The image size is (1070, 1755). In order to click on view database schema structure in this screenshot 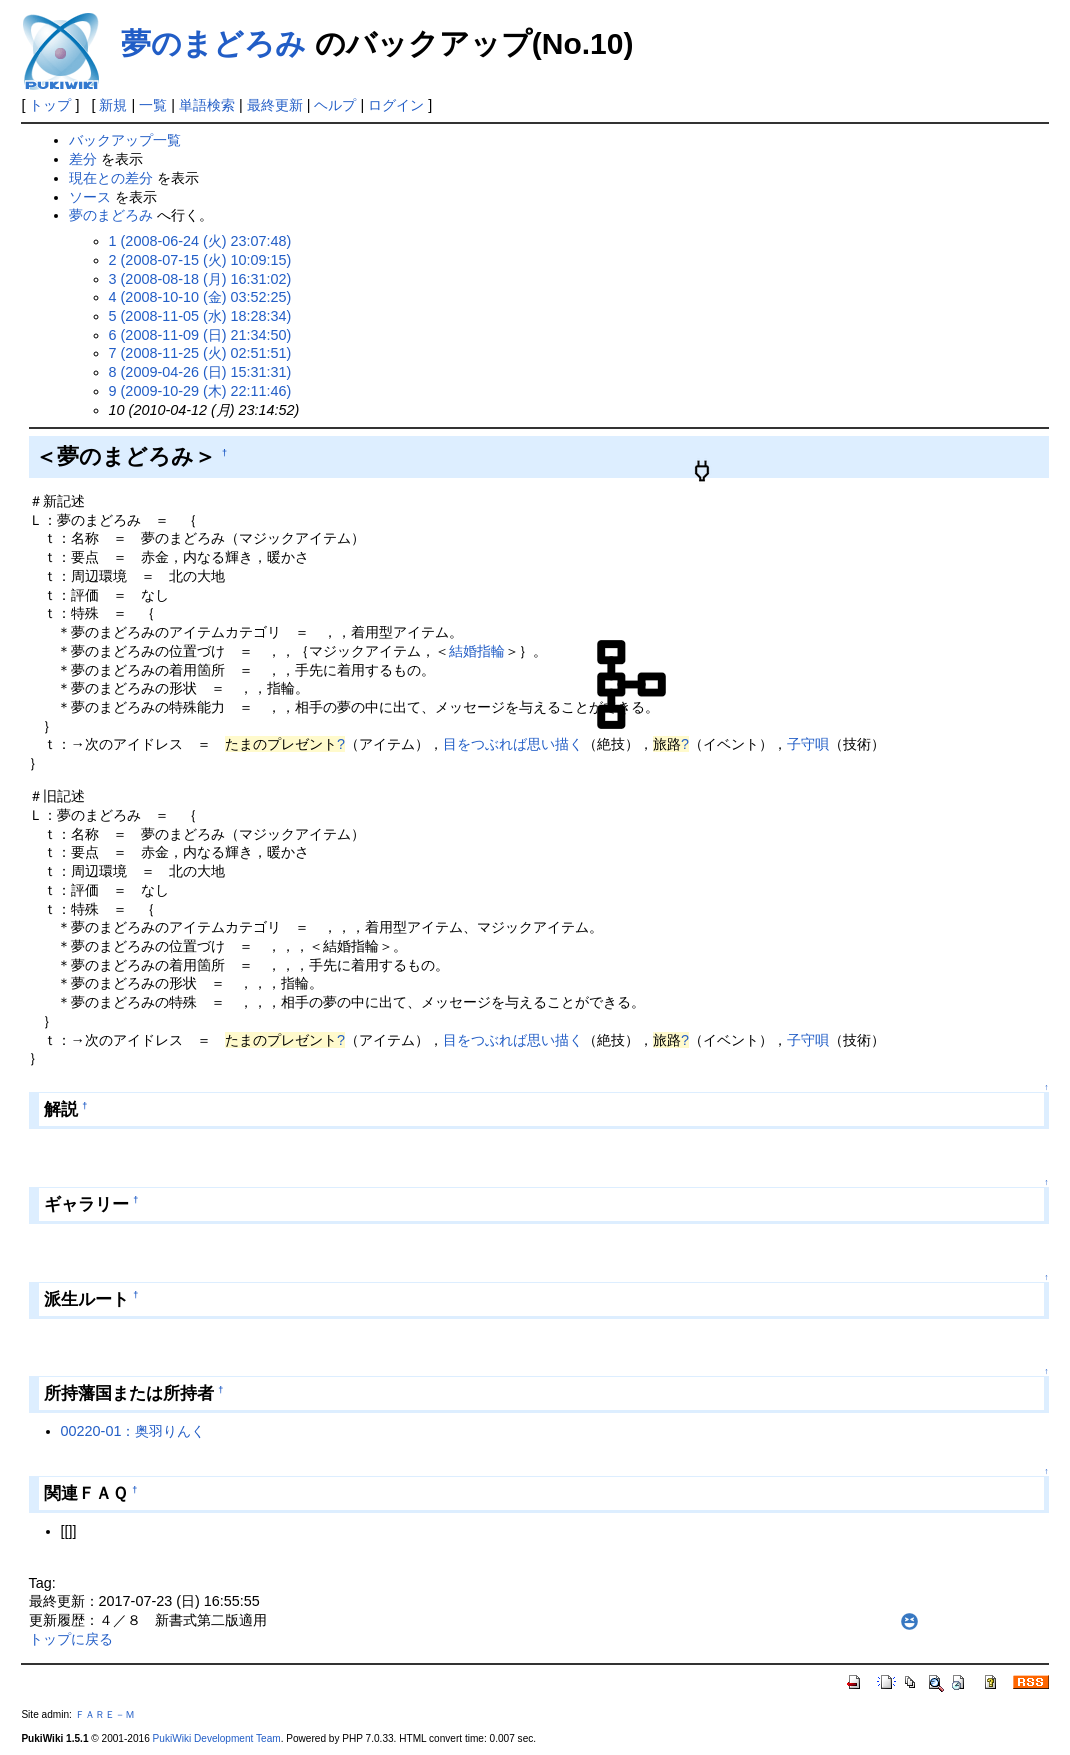, I will do `click(629, 684)`.